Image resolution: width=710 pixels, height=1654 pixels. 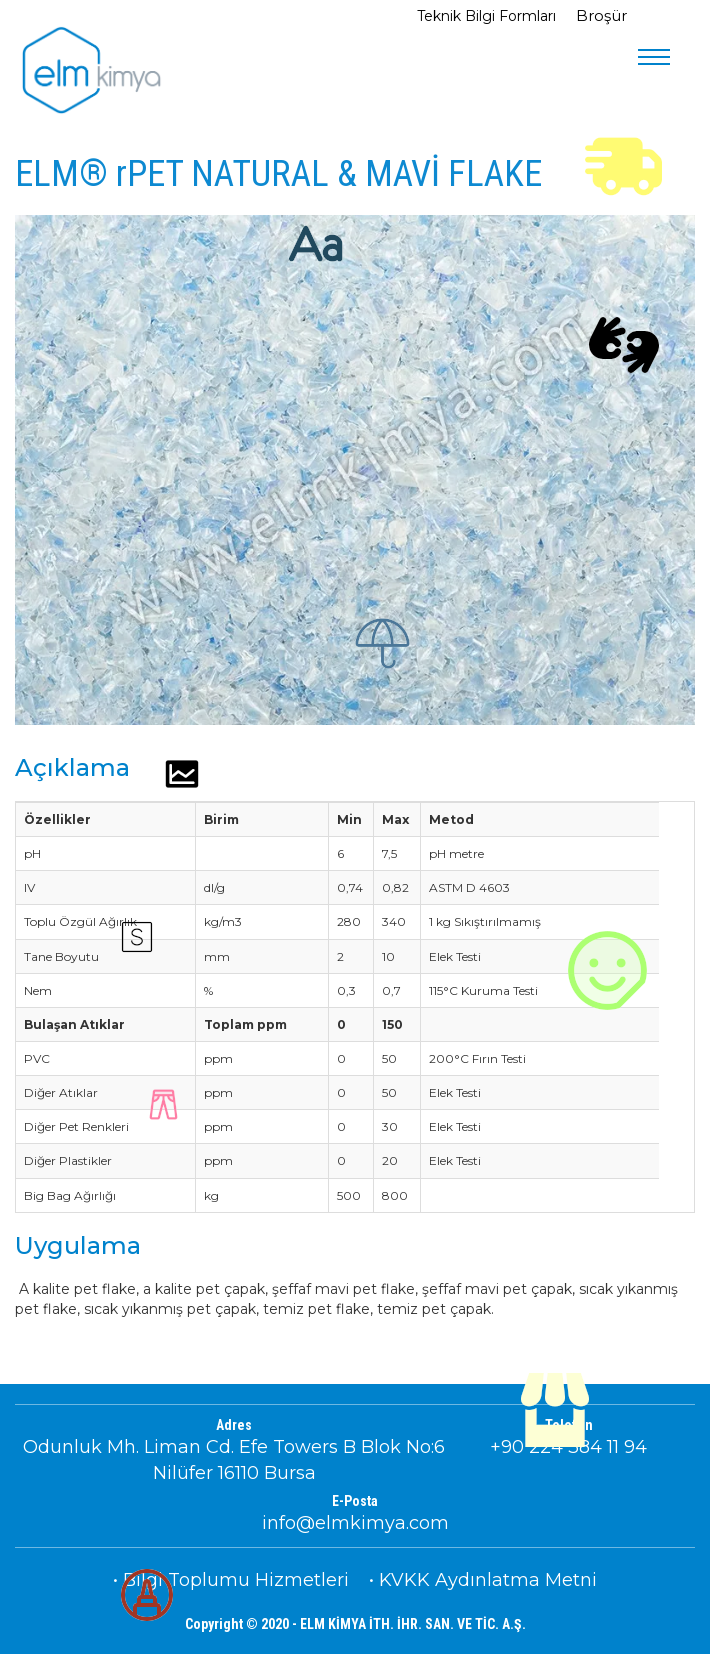 I want to click on enable ASL interpretation services, so click(x=624, y=345).